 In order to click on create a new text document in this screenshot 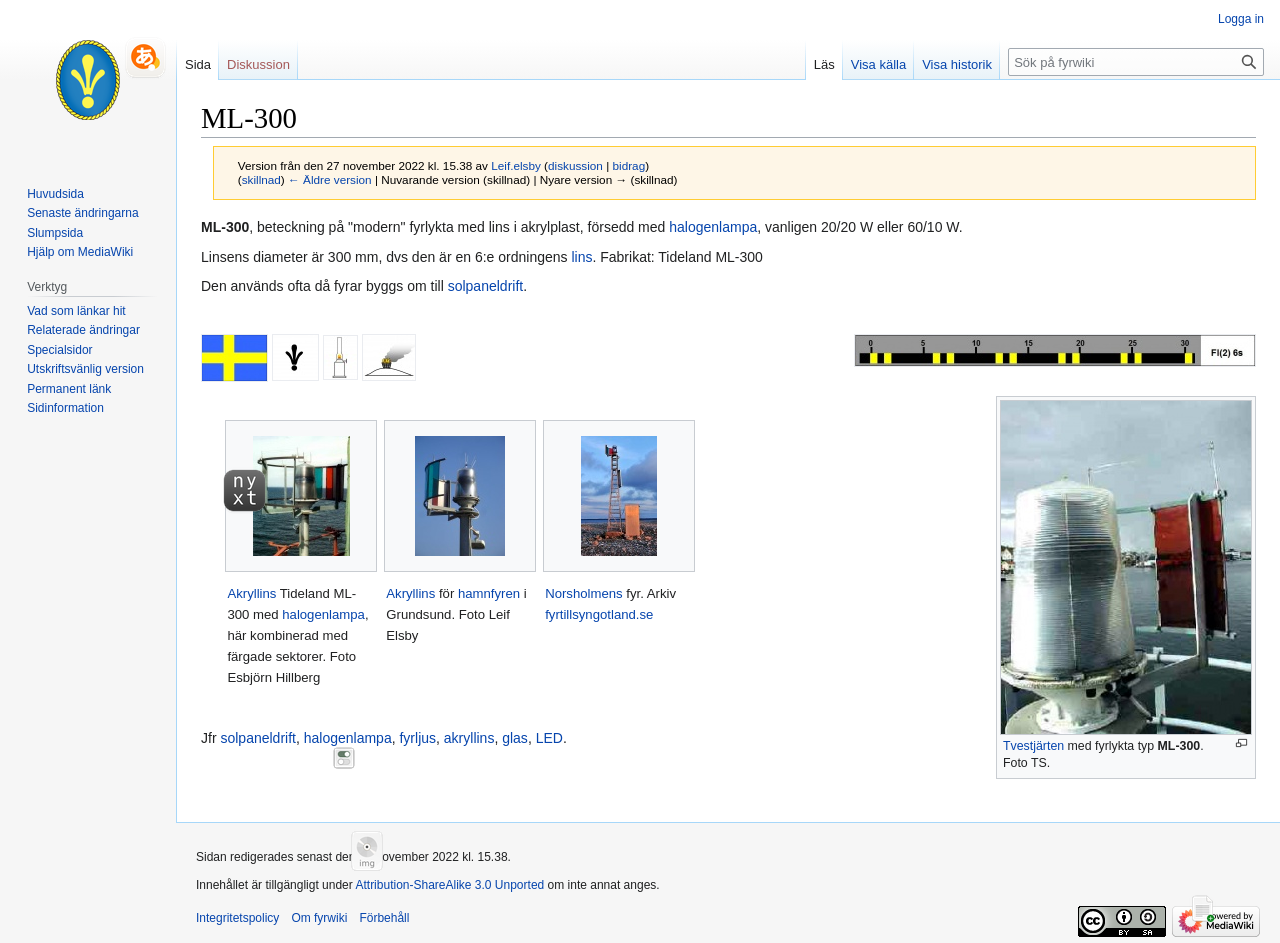, I will do `click(1202, 908)`.